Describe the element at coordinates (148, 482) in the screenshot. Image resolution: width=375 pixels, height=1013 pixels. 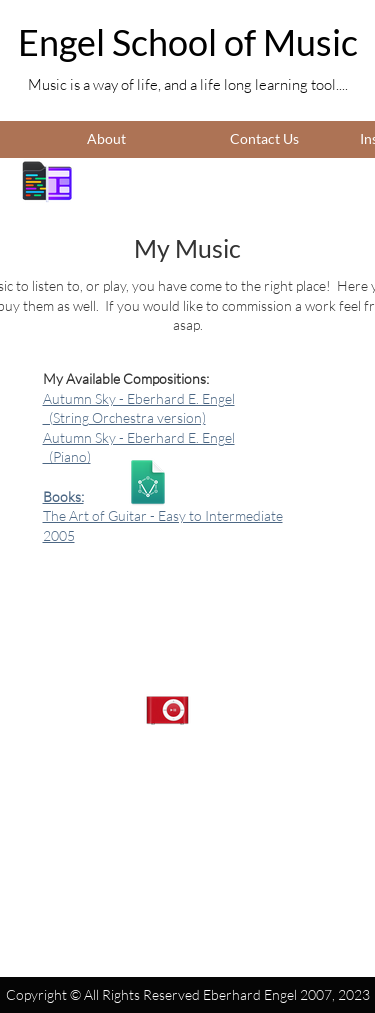
I see `a vector graphics file` at that location.